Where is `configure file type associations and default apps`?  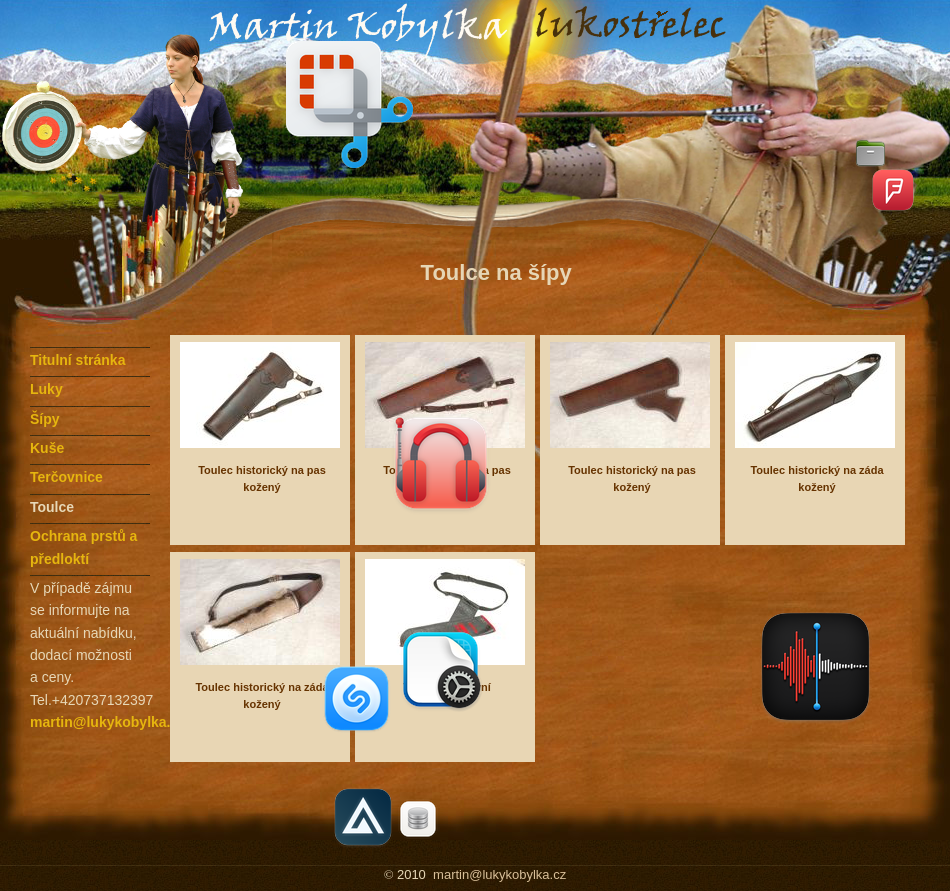
configure file type associations and default apps is located at coordinates (440, 669).